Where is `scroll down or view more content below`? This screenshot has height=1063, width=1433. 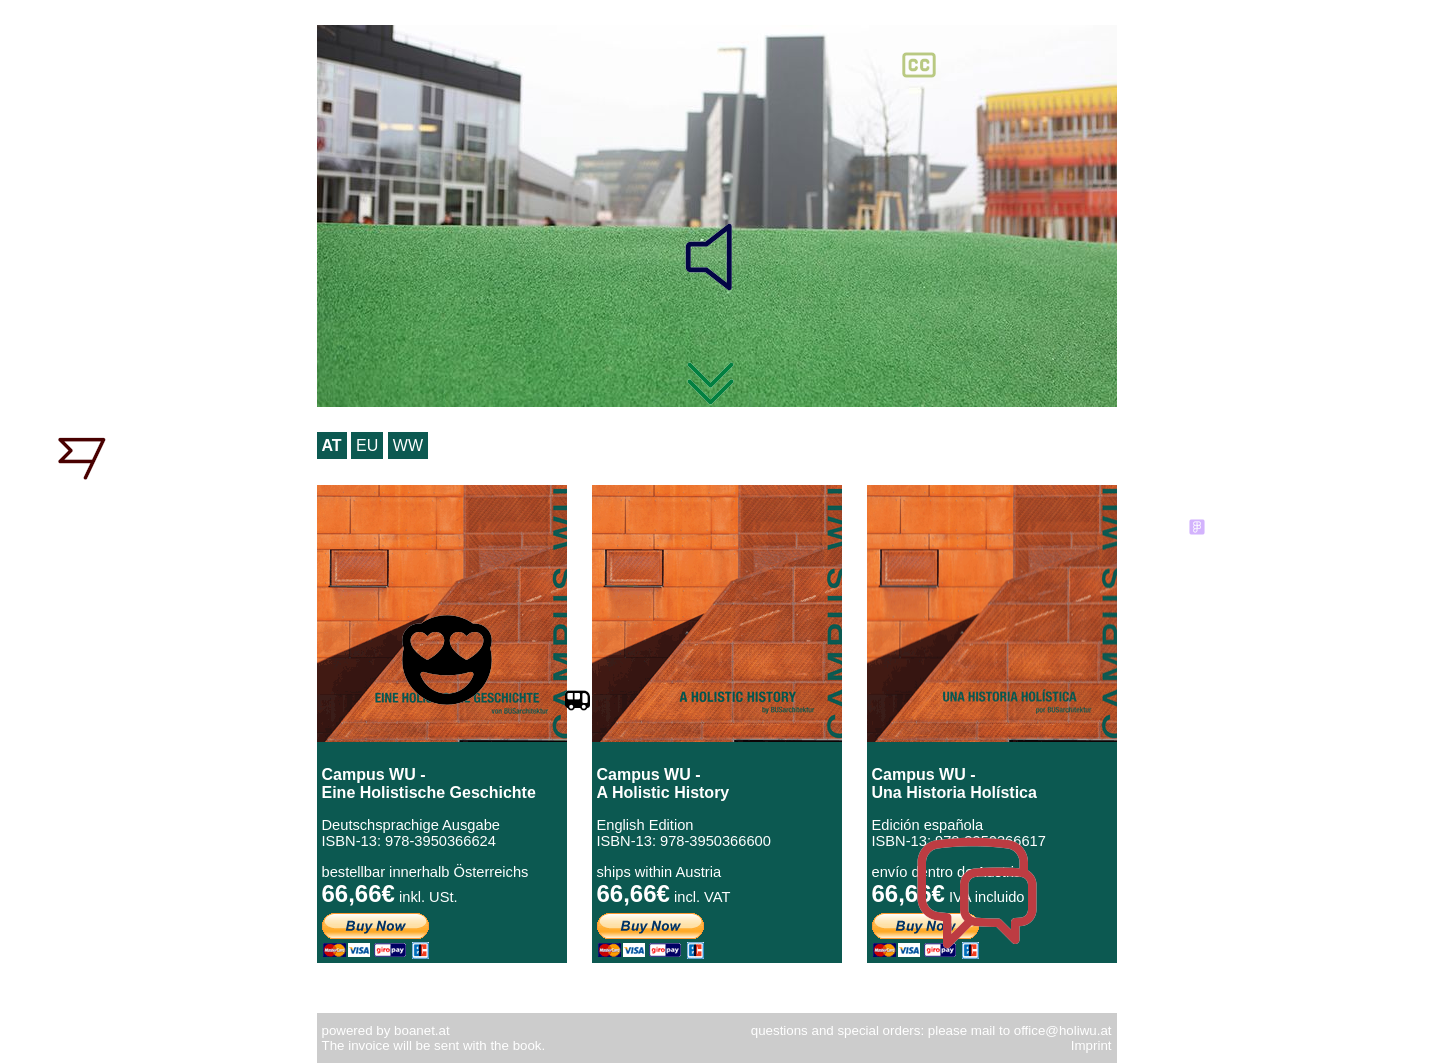 scroll down or view more content below is located at coordinates (710, 383).